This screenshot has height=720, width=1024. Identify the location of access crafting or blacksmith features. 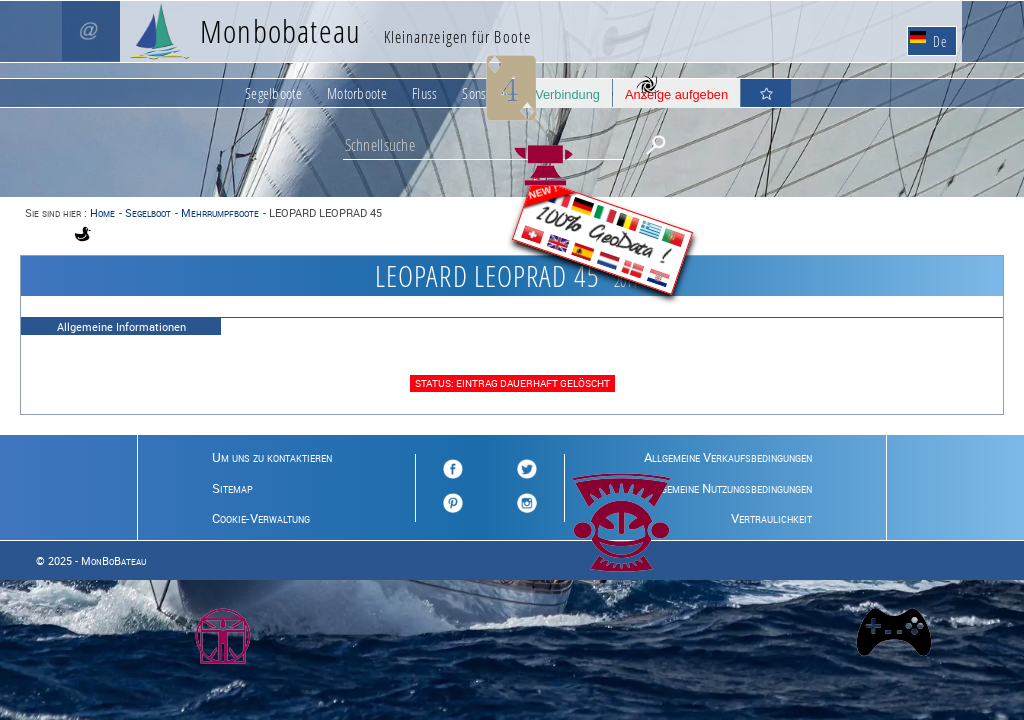
(543, 162).